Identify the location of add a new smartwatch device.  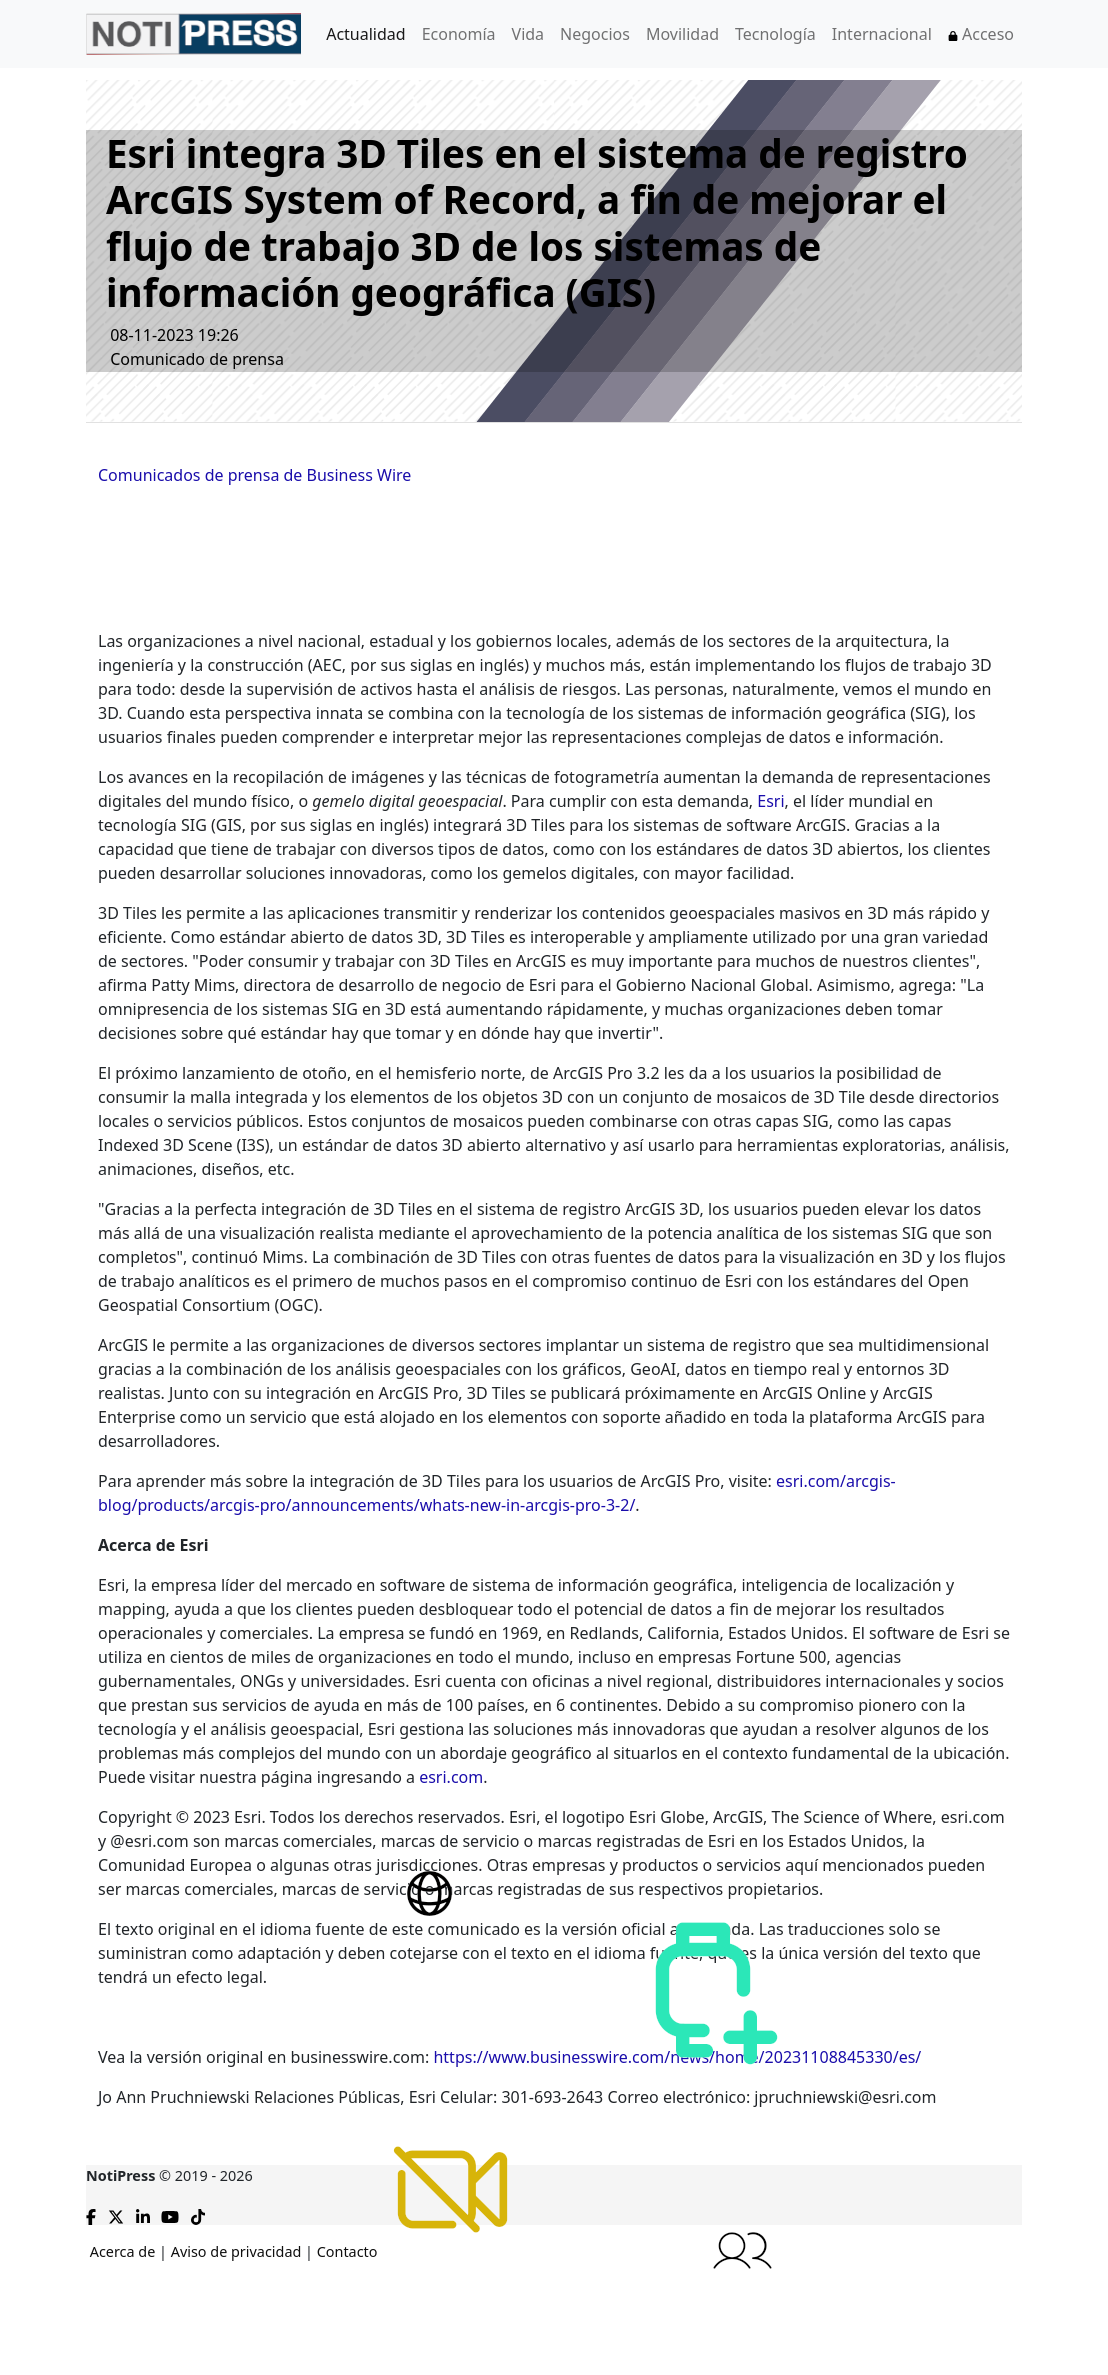
(703, 1990).